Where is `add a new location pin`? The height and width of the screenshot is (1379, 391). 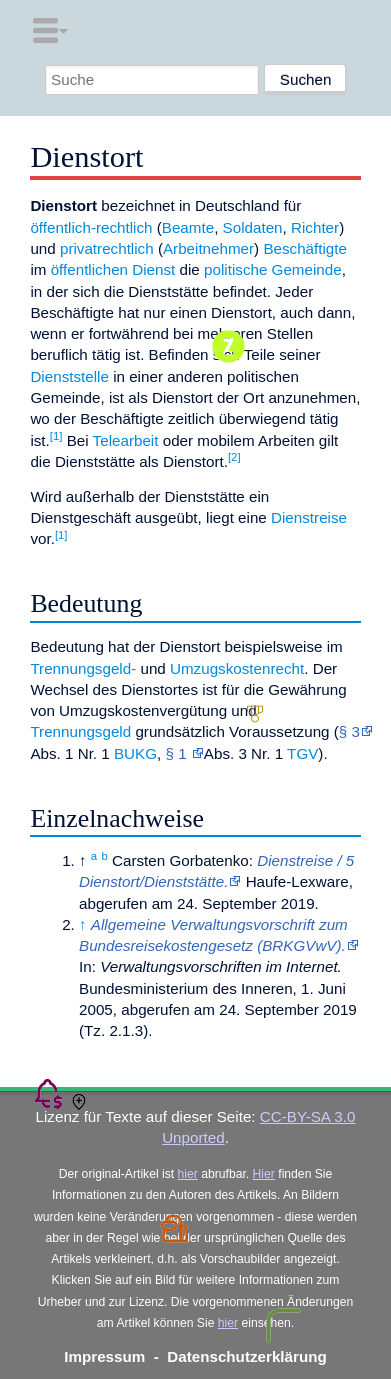
add a new location pin is located at coordinates (79, 1102).